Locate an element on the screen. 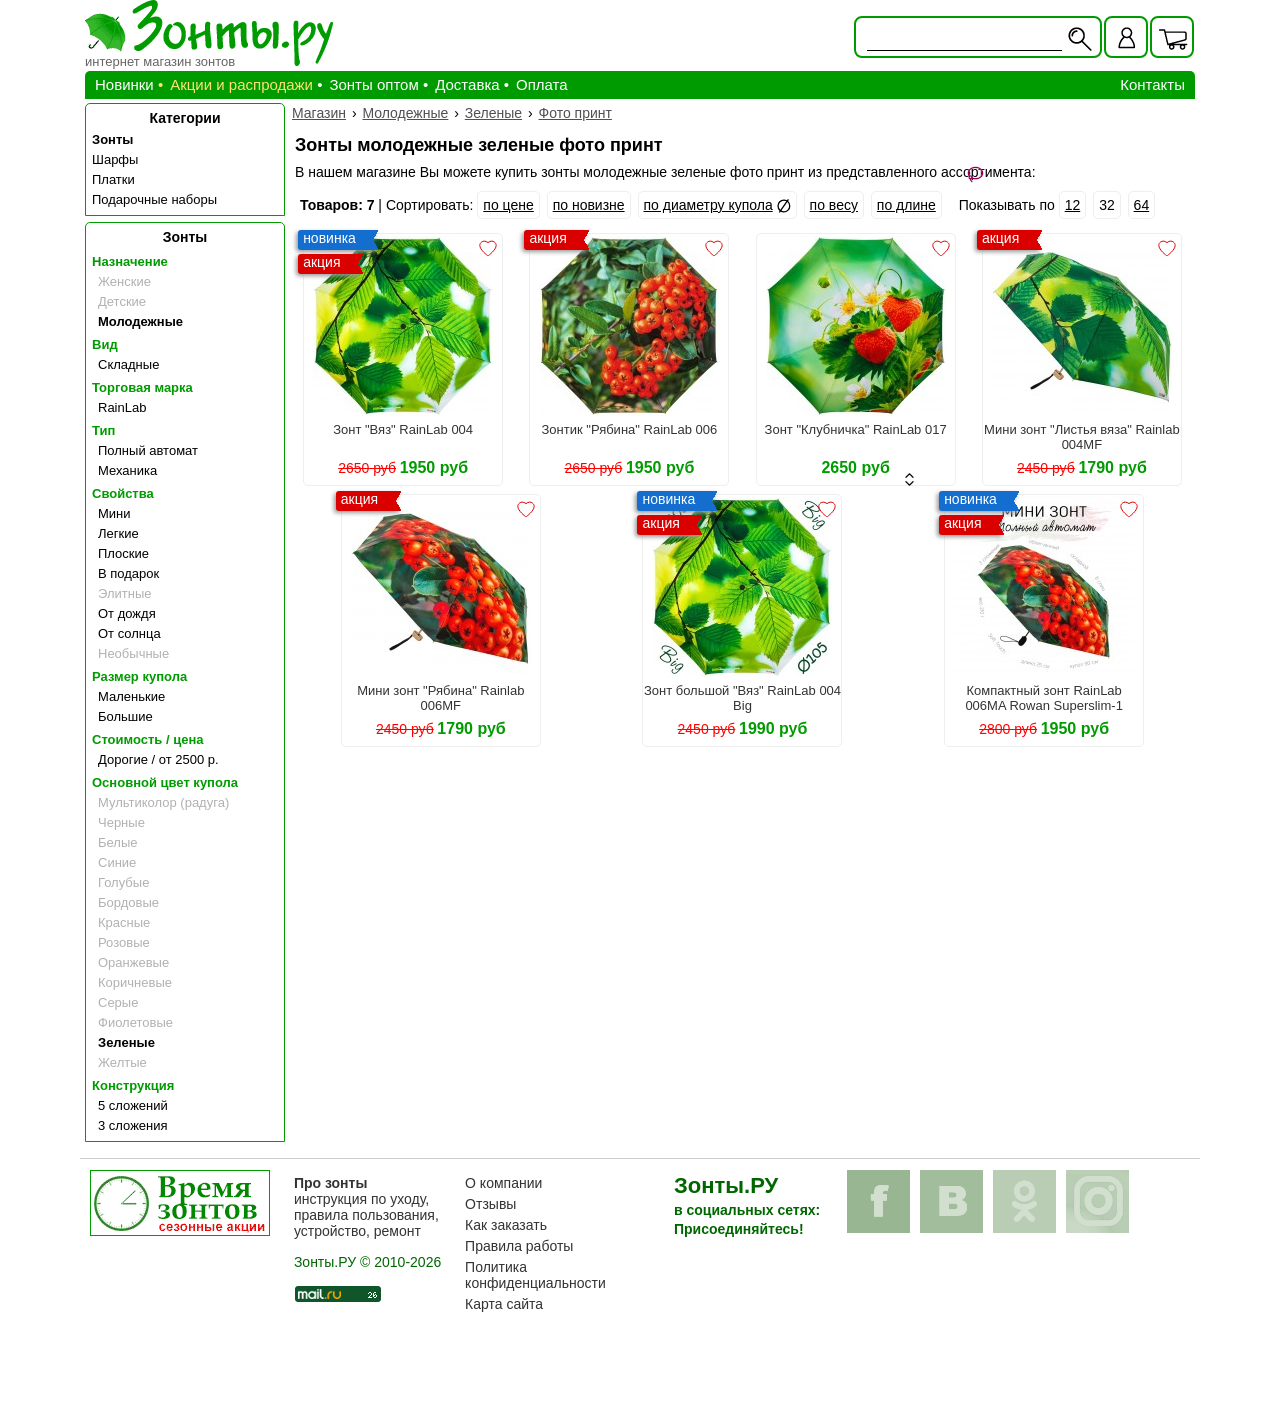 The width and height of the screenshot is (1280, 1402). select an irregular area with freehand drawing is located at coordinates (975, 174).